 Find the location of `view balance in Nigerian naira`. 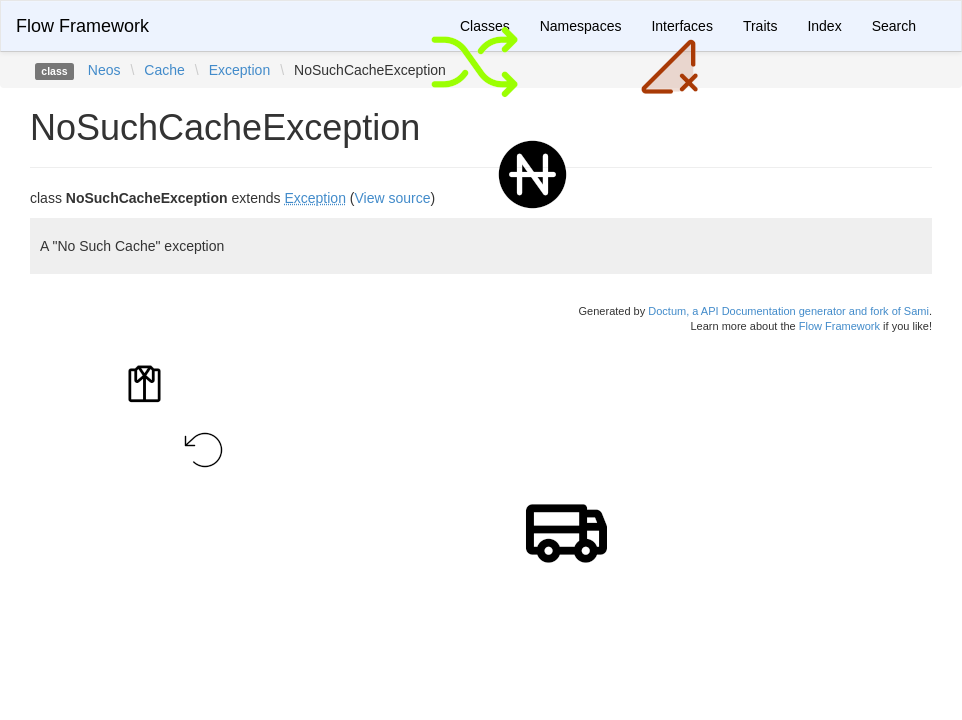

view balance in Nigerian naira is located at coordinates (532, 174).